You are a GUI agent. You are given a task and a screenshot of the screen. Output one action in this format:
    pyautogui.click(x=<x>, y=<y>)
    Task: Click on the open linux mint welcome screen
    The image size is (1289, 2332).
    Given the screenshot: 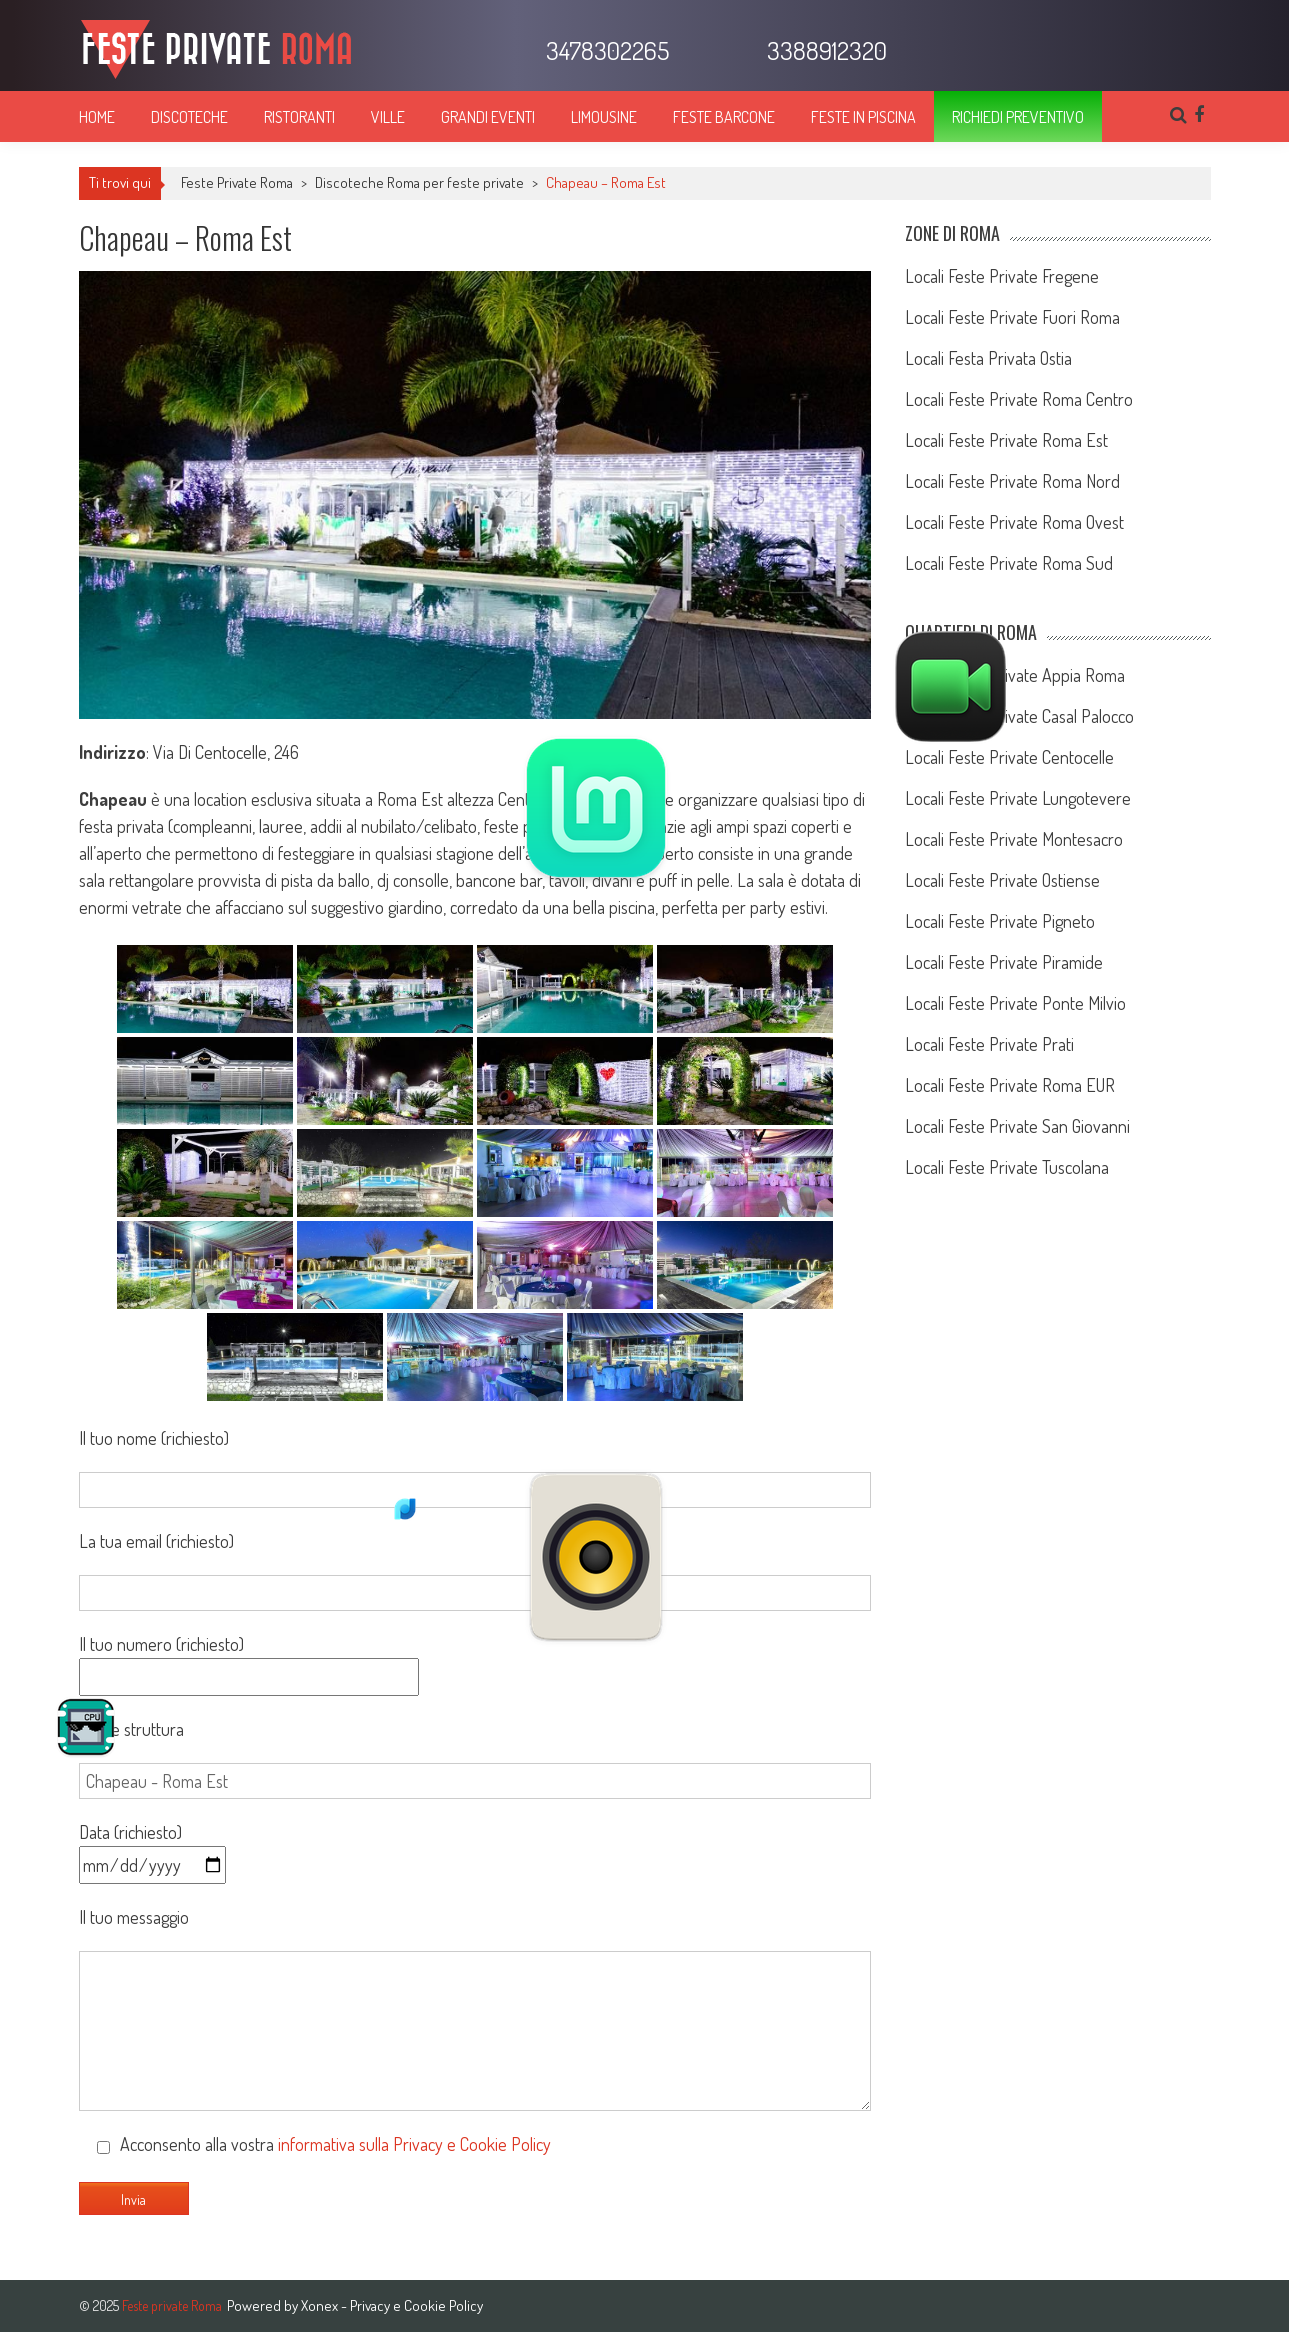 What is the action you would take?
    pyautogui.click(x=596, y=808)
    